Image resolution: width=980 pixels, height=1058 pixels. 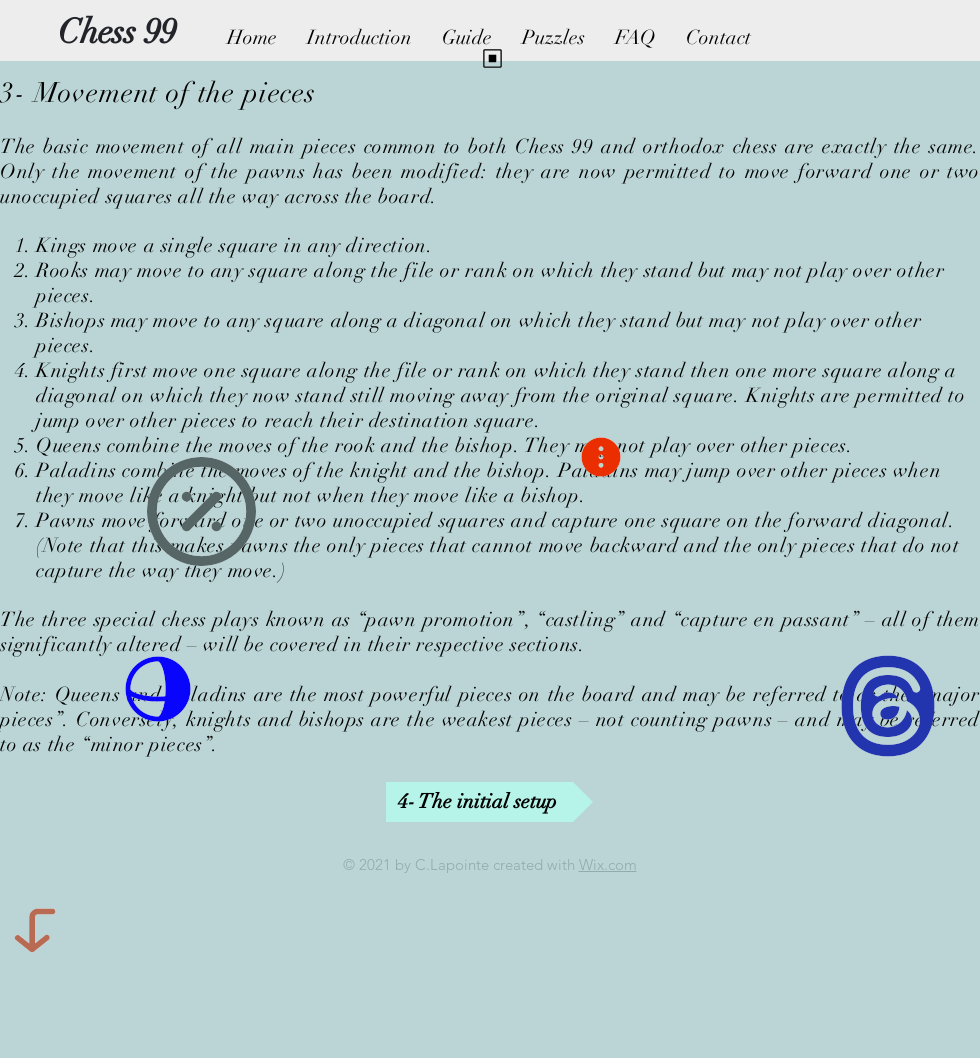 I want to click on open more options menu, so click(x=601, y=457).